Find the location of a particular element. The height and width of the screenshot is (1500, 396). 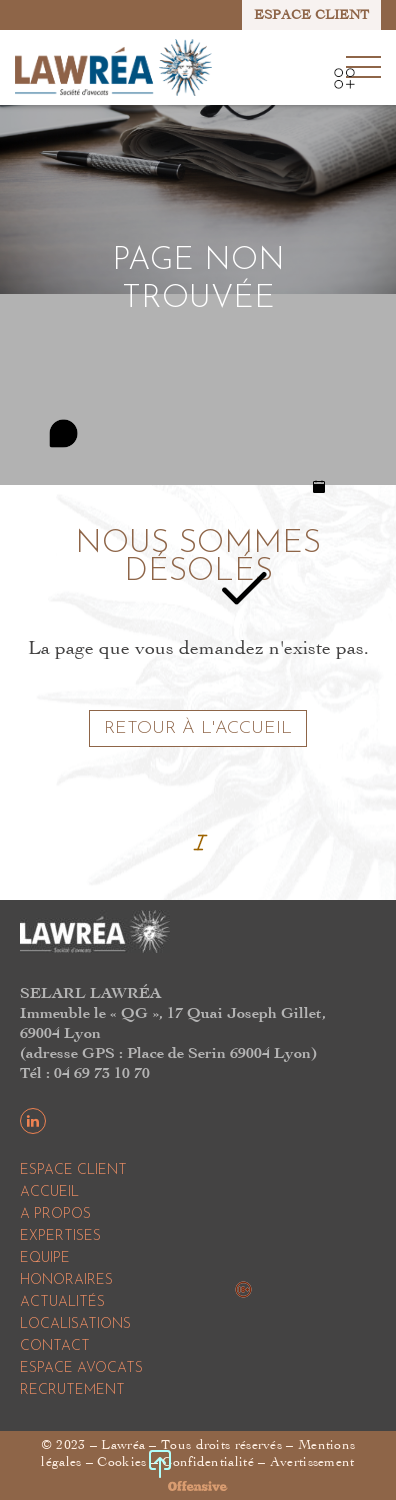

add a new item to a collection is located at coordinates (344, 78).